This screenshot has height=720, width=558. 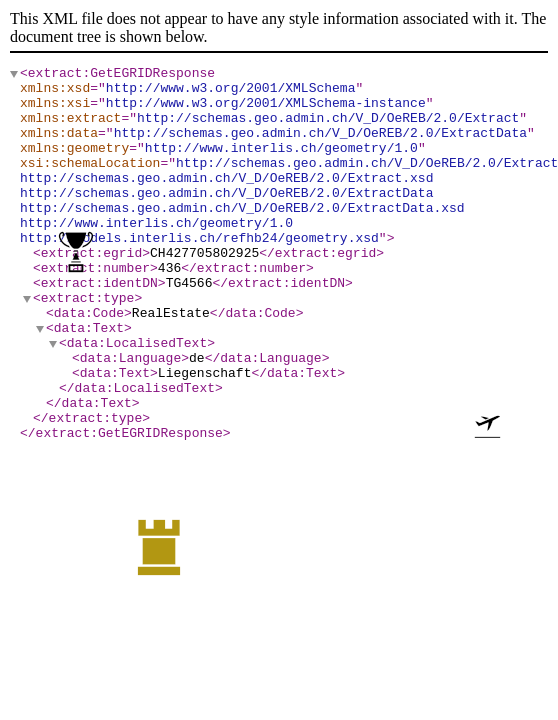 What do you see at coordinates (159, 543) in the screenshot?
I see `play chess or access chess game` at bounding box center [159, 543].